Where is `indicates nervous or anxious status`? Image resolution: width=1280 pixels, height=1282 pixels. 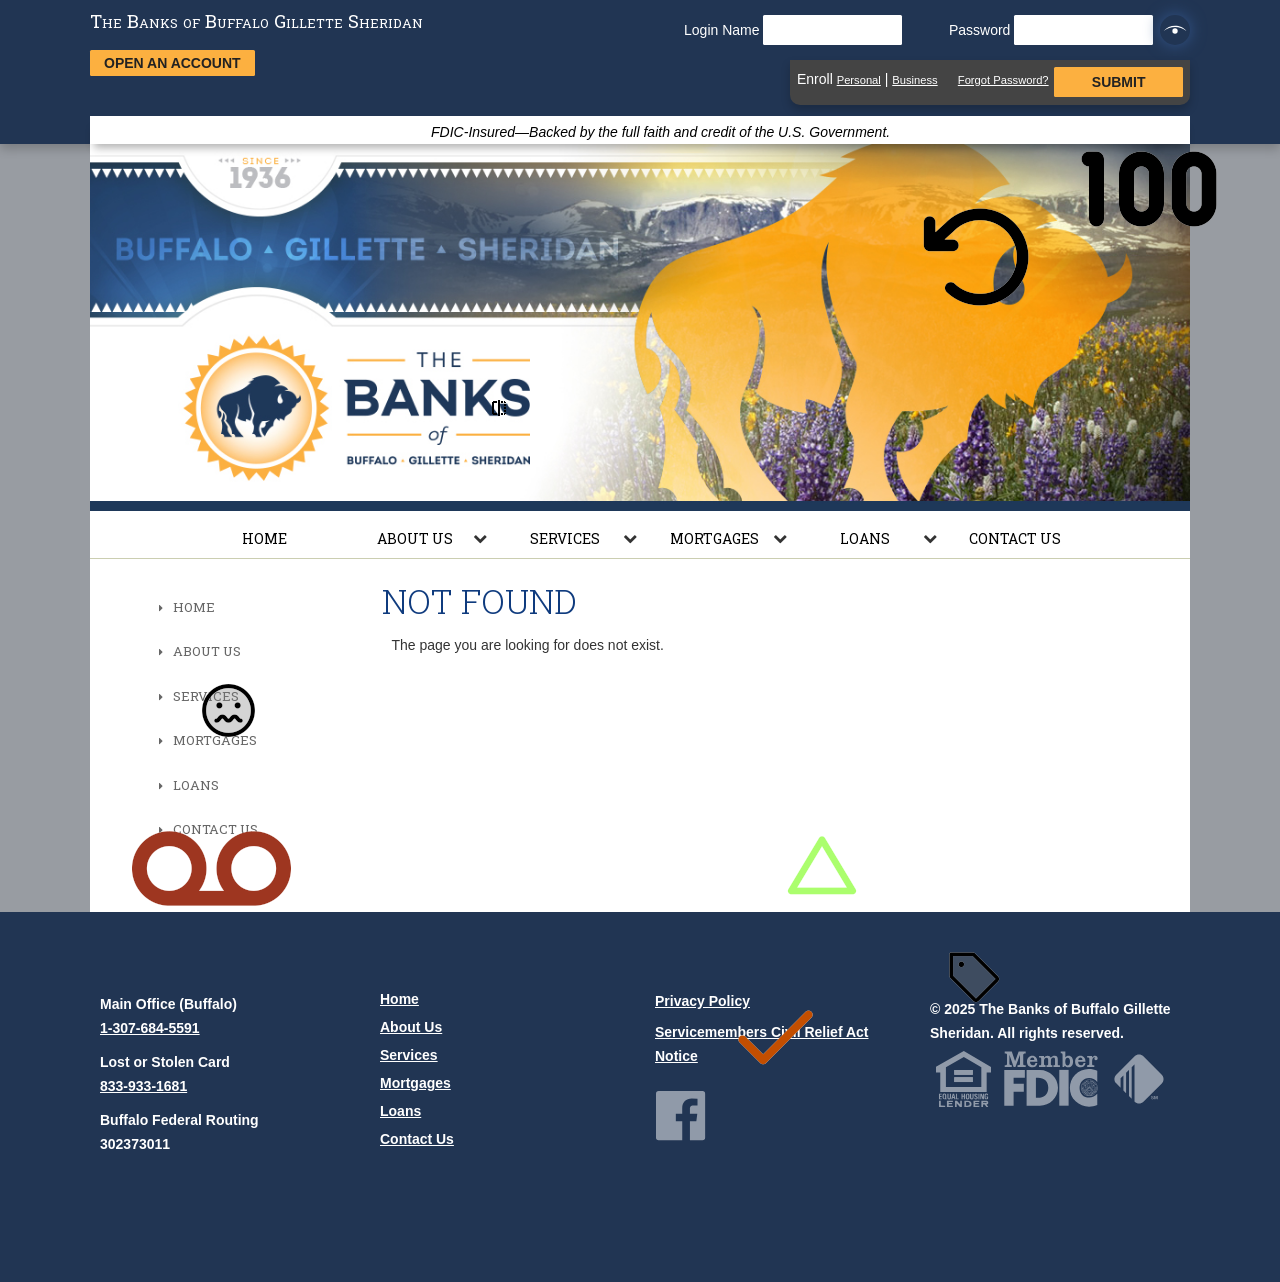 indicates nervous or anxious status is located at coordinates (228, 710).